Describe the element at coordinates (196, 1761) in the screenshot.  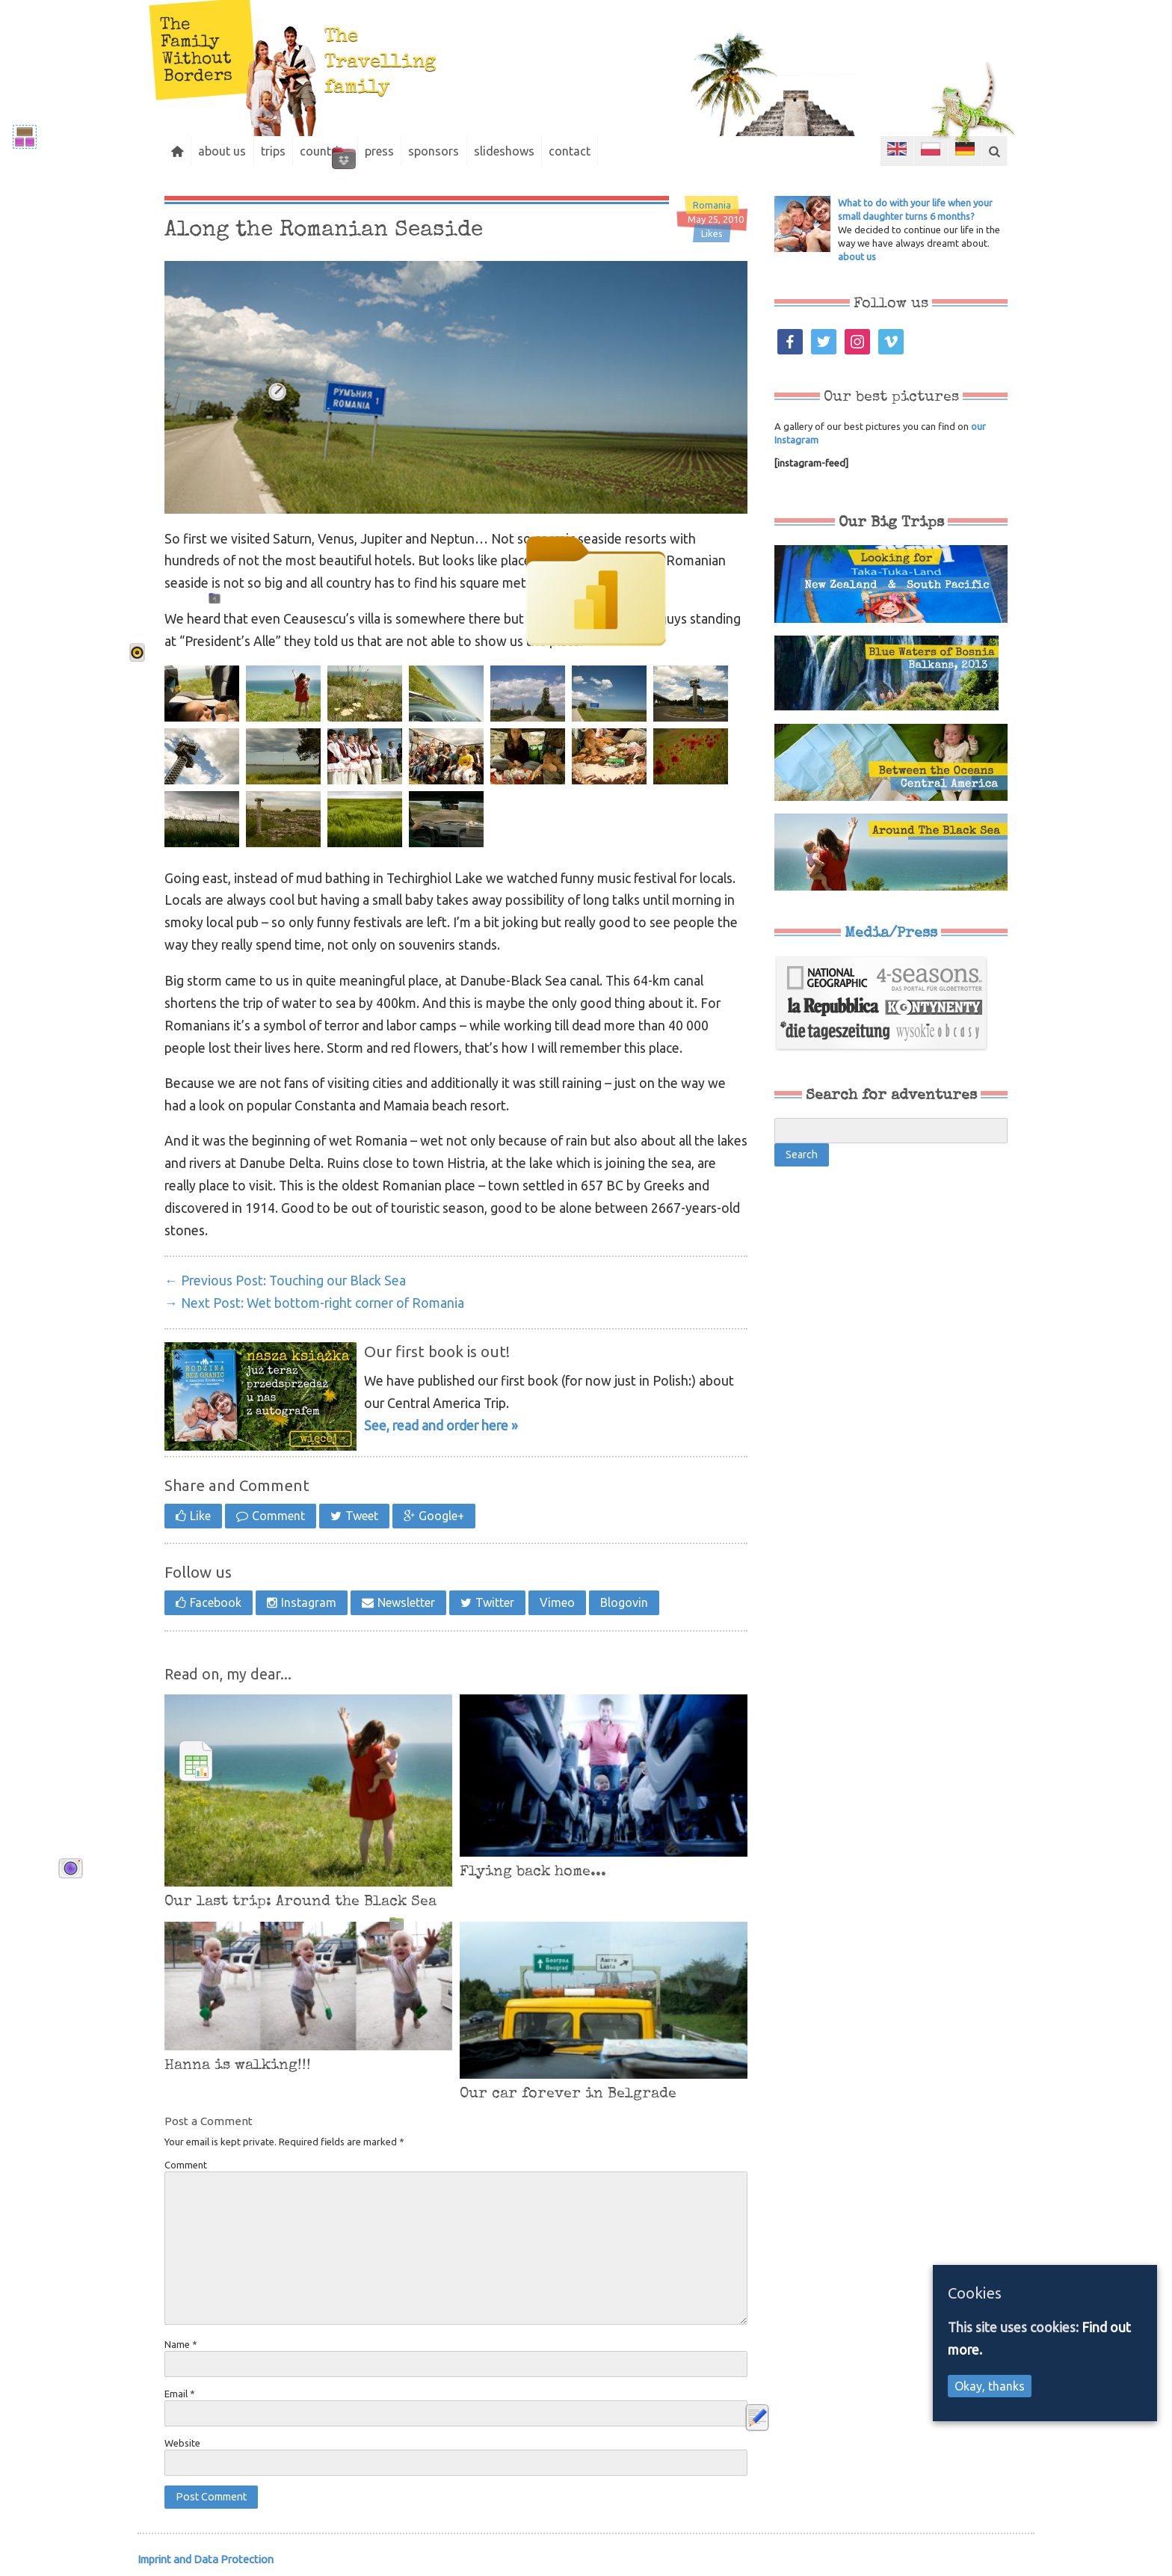
I see `open a spreadsheet file` at that location.